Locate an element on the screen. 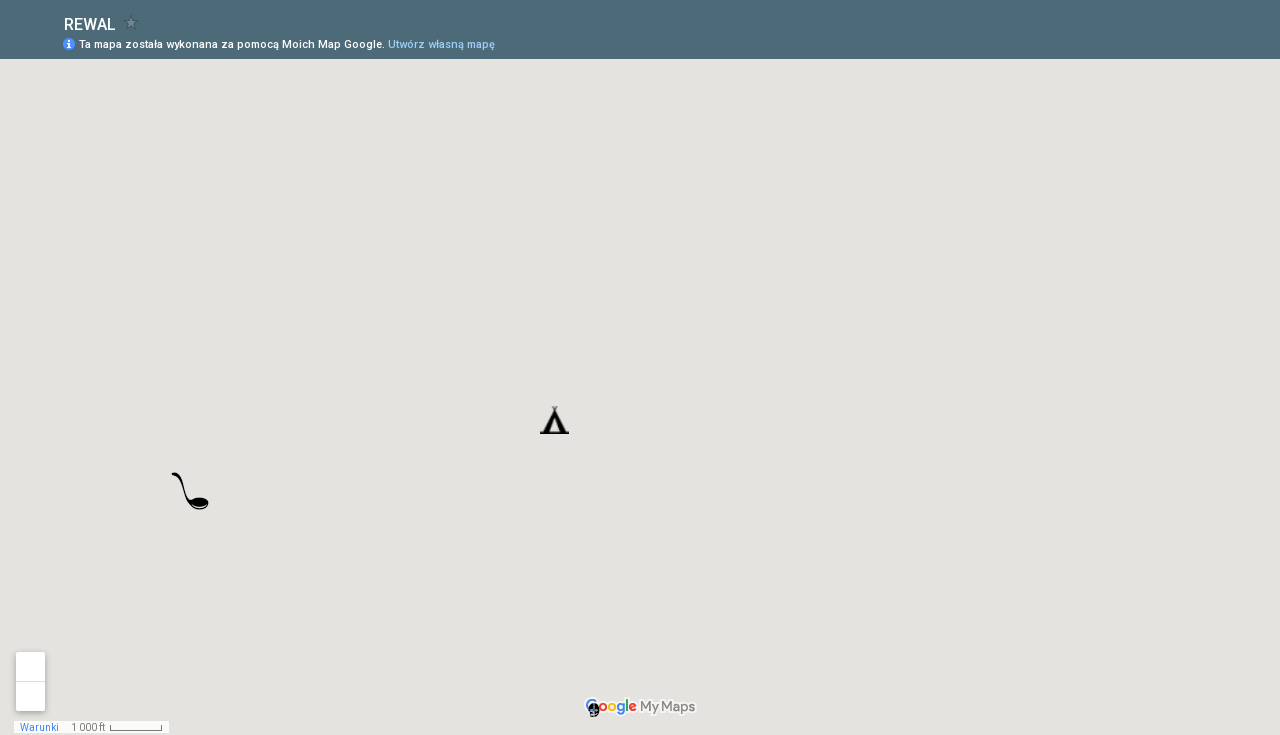 Image resolution: width=1280 pixels, height=735 pixels. indicates a character at critically low health is located at coordinates (594, 710).